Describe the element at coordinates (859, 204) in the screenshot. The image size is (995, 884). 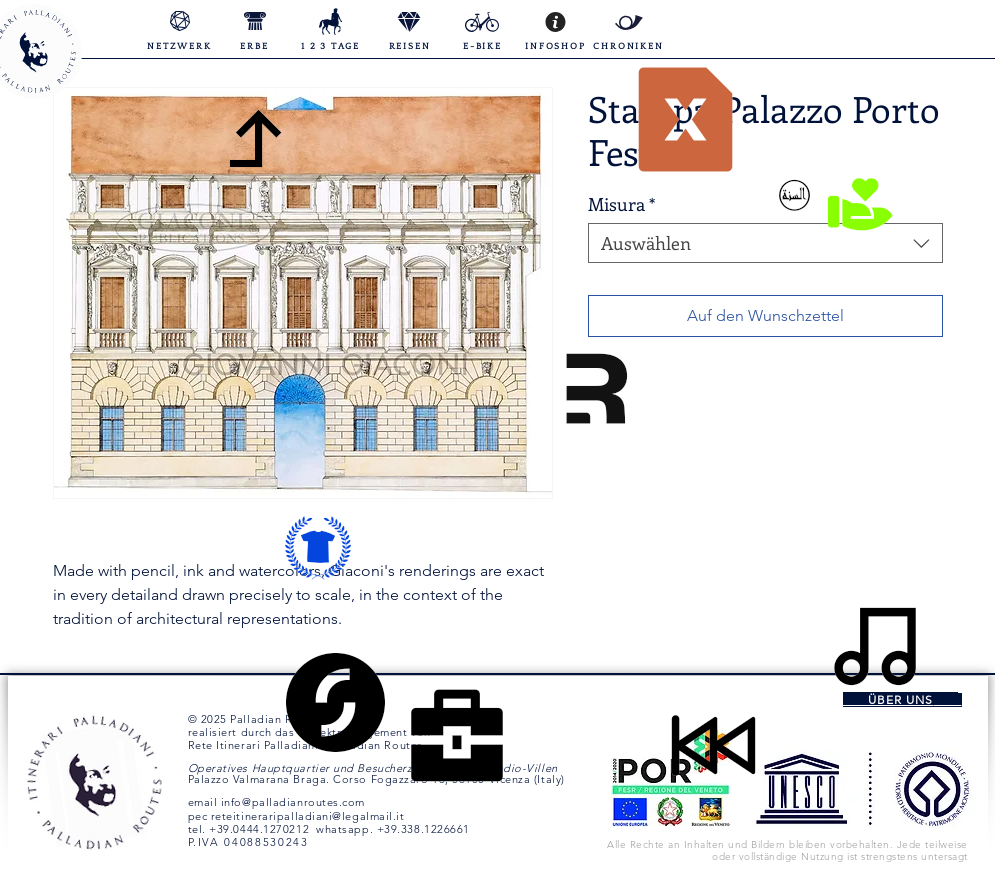
I see `donate or make a charitable contribution` at that location.